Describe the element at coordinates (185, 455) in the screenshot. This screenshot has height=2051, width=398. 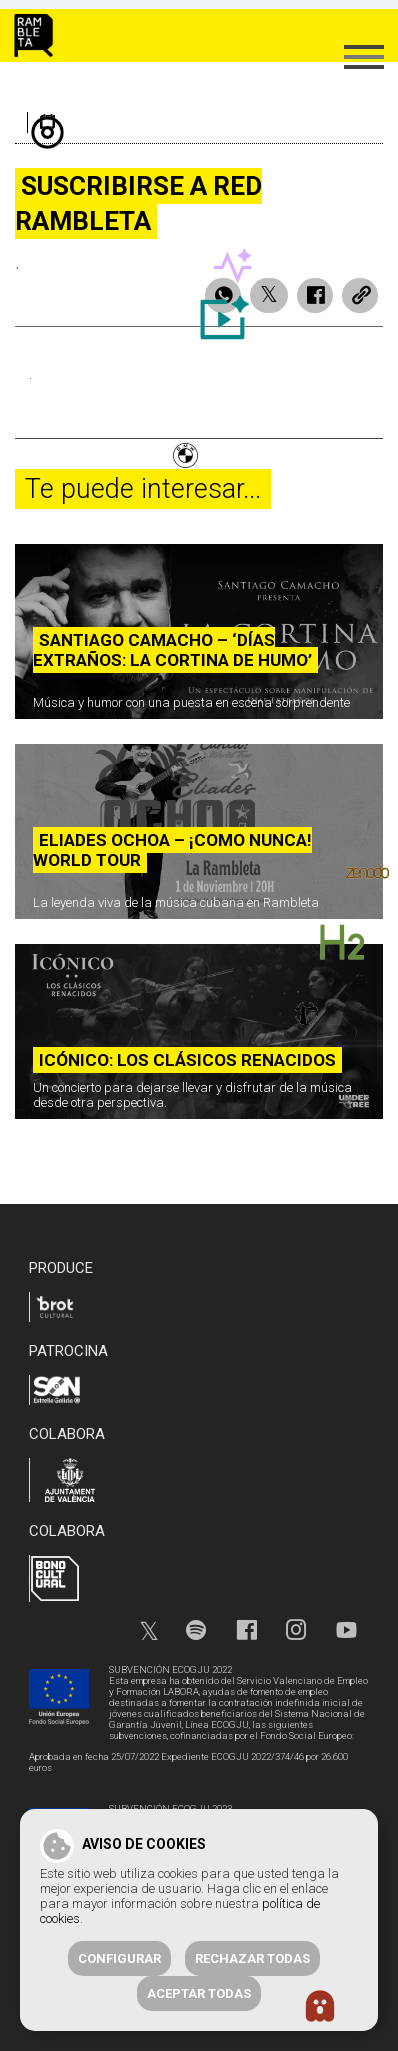
I see `BMW brand logo` at that location.